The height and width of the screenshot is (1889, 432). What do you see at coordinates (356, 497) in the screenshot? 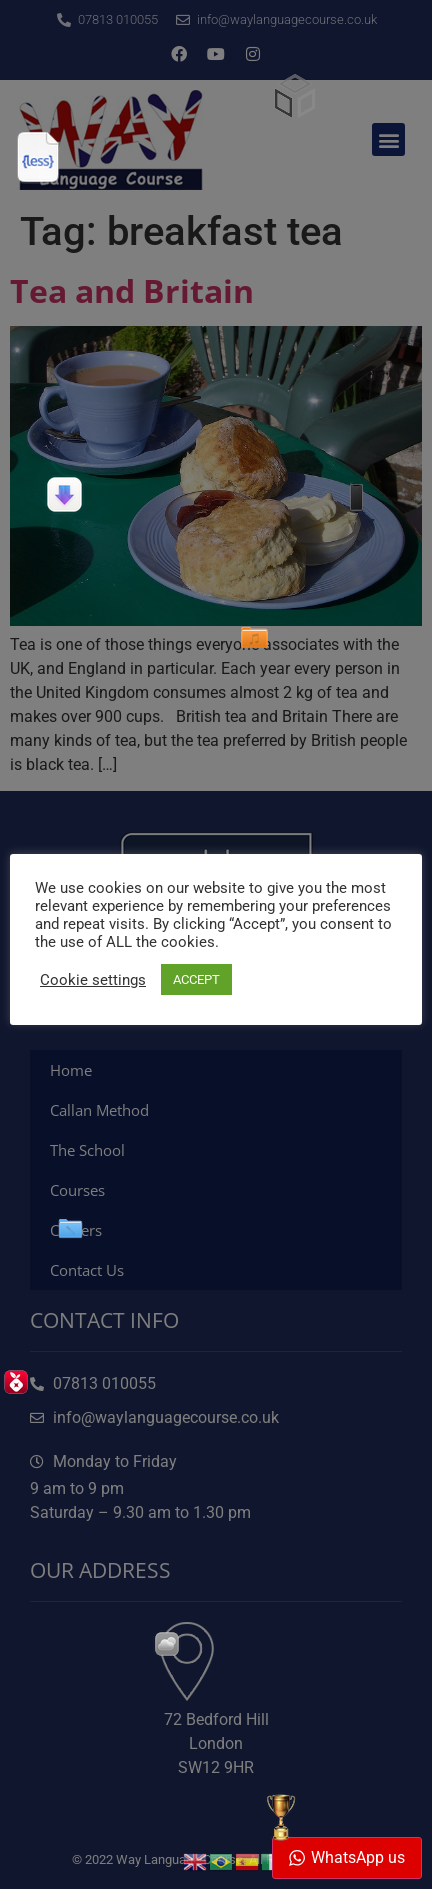
I see `connected iPhone device` at bounding box center [356, 497].